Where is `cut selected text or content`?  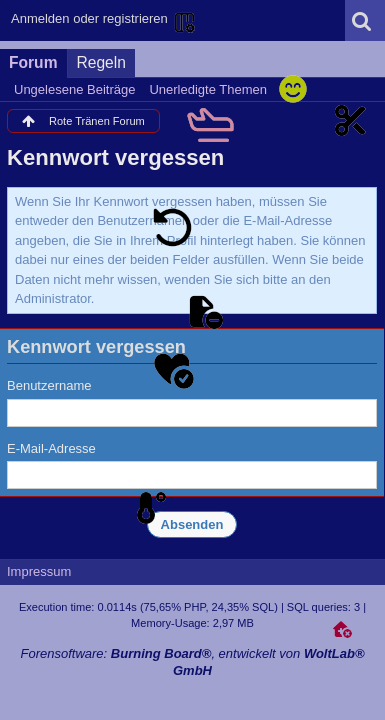
cut selected text or content is located at coordinates (350, 120).